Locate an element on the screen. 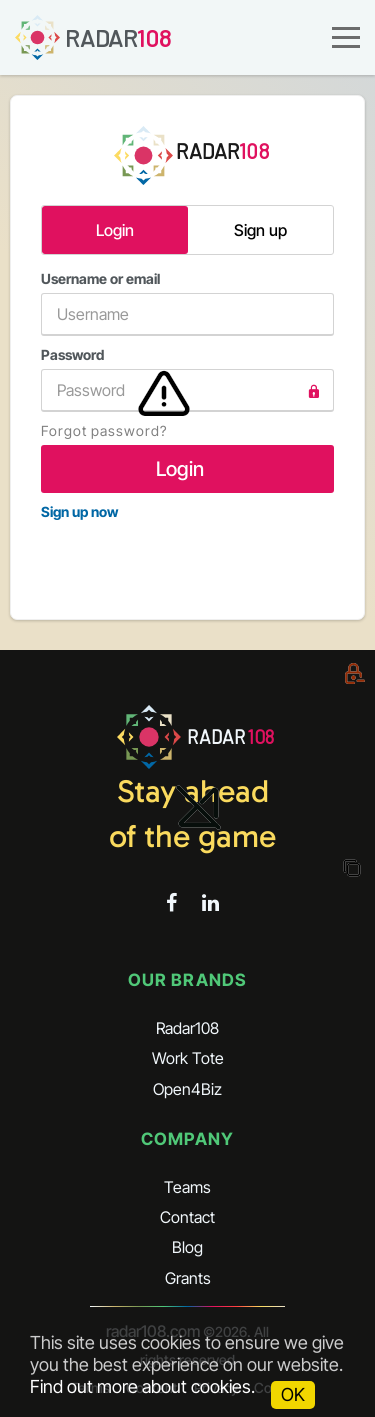 Image resolution: width=375 pixels, height=1417 pixels. warning or caution indicator is located at coordinates (164, 395).